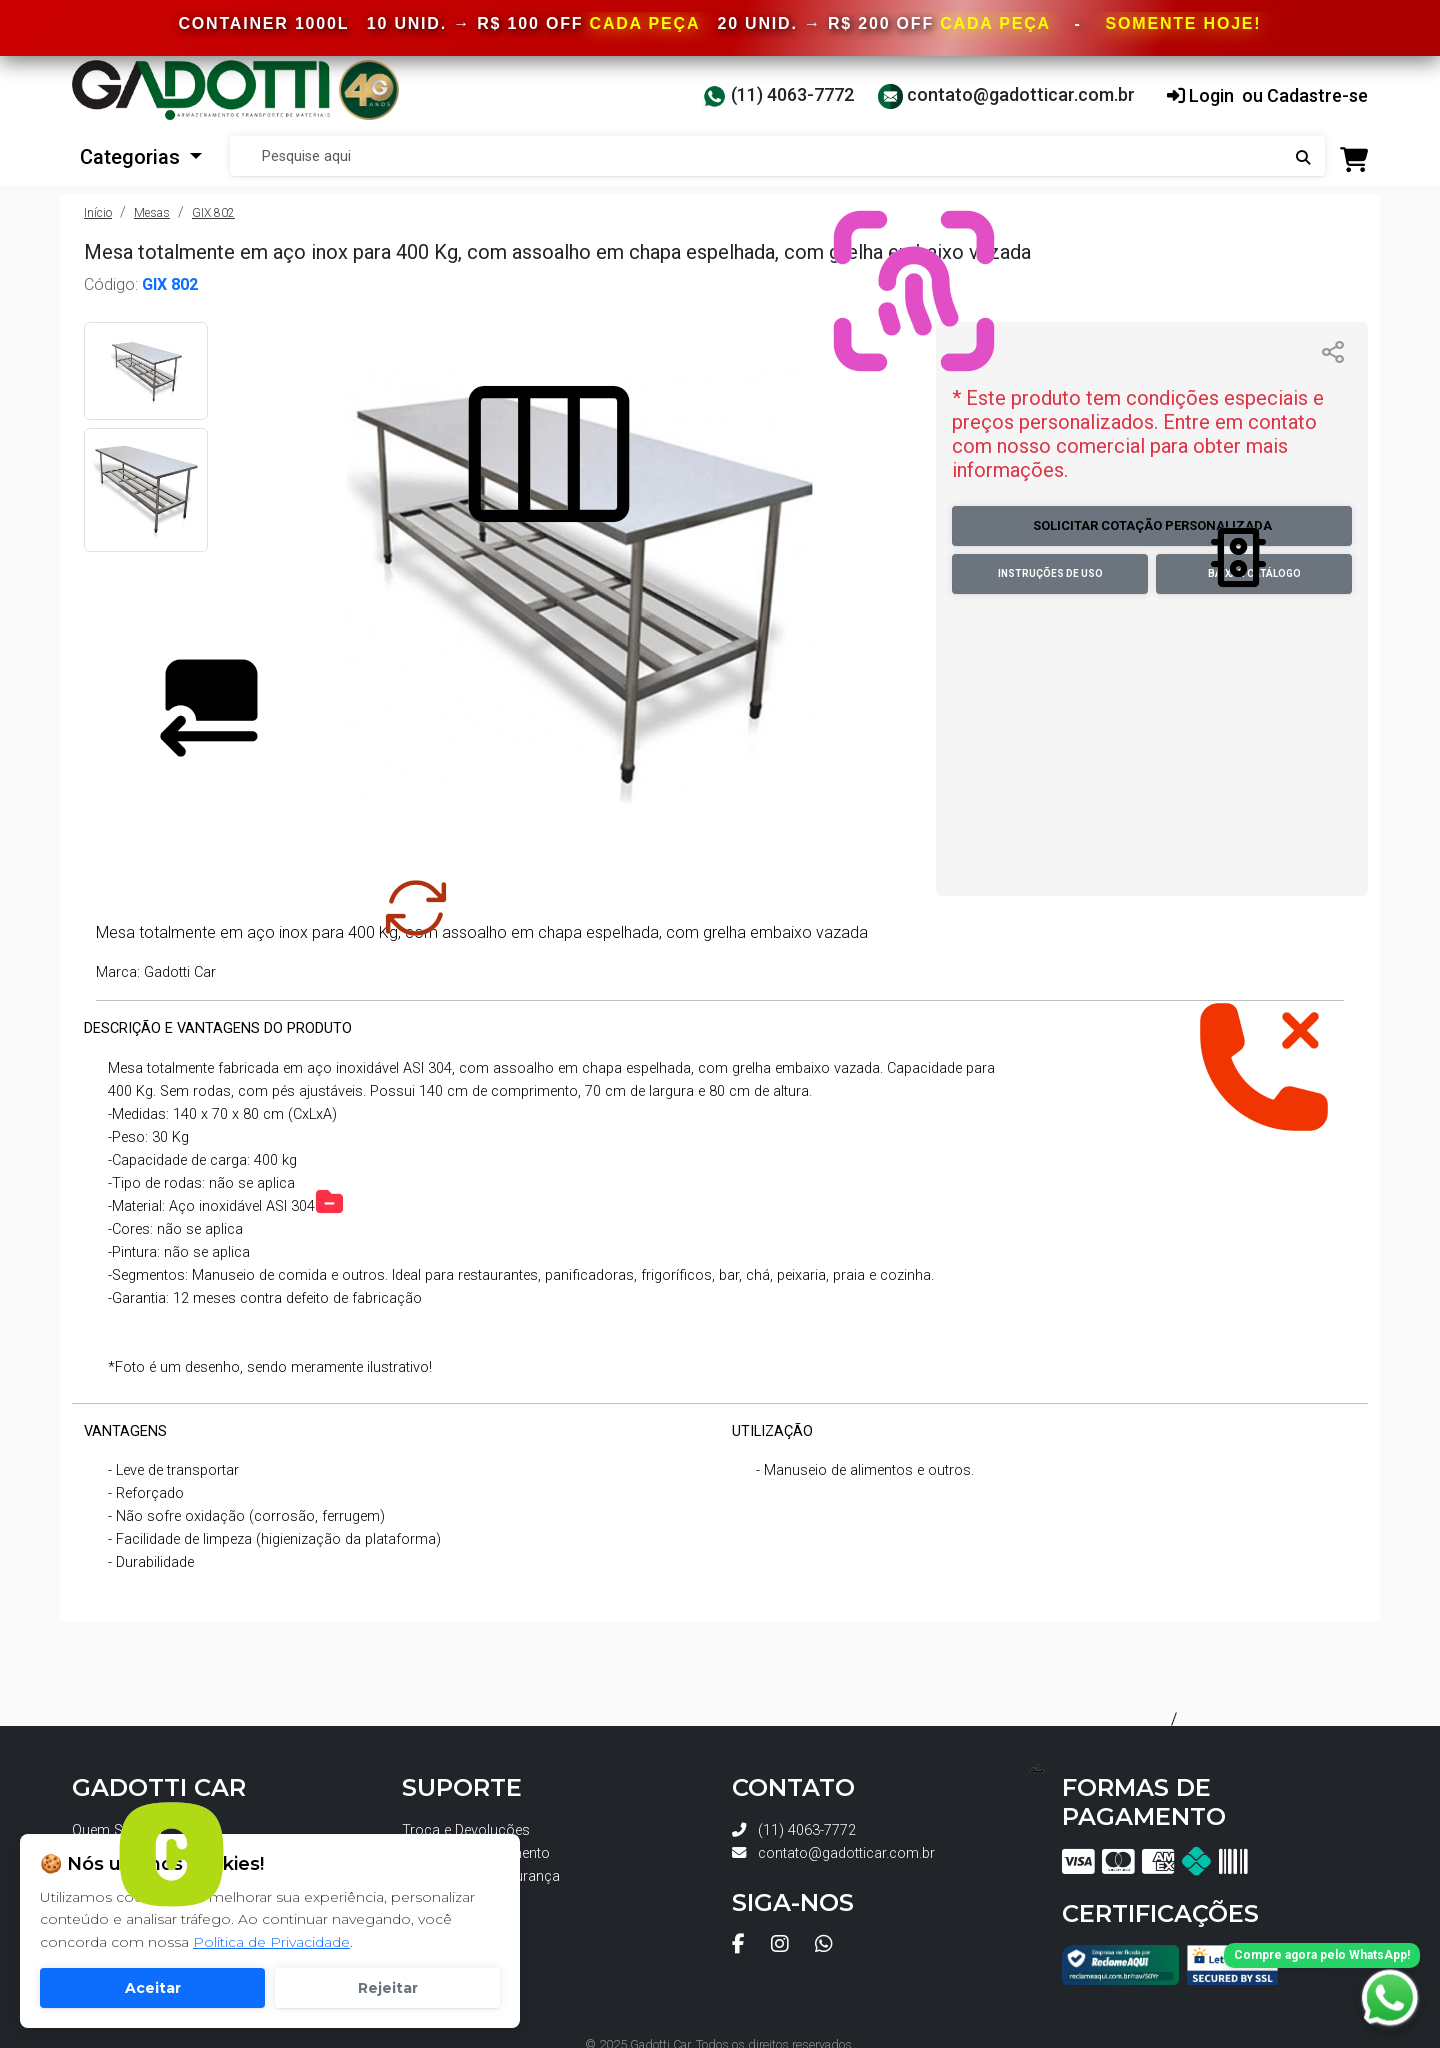 Image resolution: width=1440 pixels, height=2048 pixels. I want to click on end or decline a phone call, so click(1264, 1067).